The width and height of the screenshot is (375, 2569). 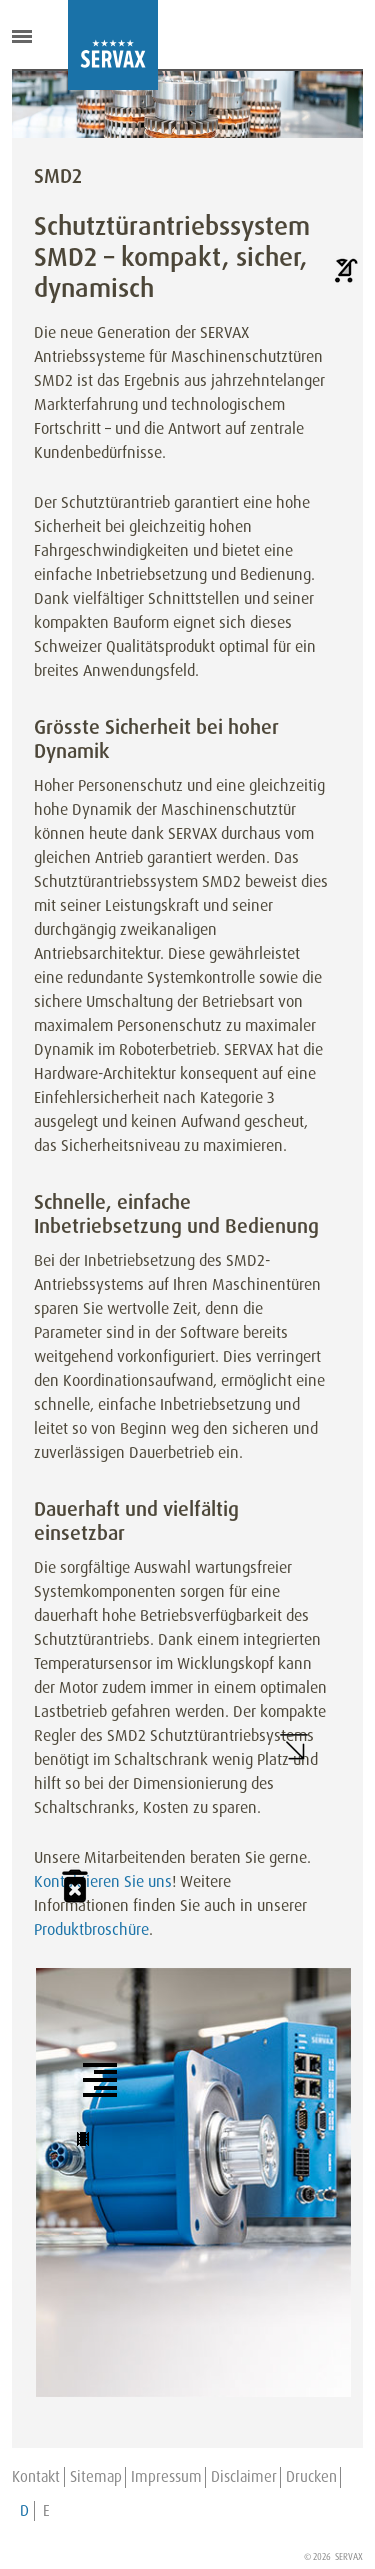 I want to click on align text to the right, so click(x=100, y=2080).